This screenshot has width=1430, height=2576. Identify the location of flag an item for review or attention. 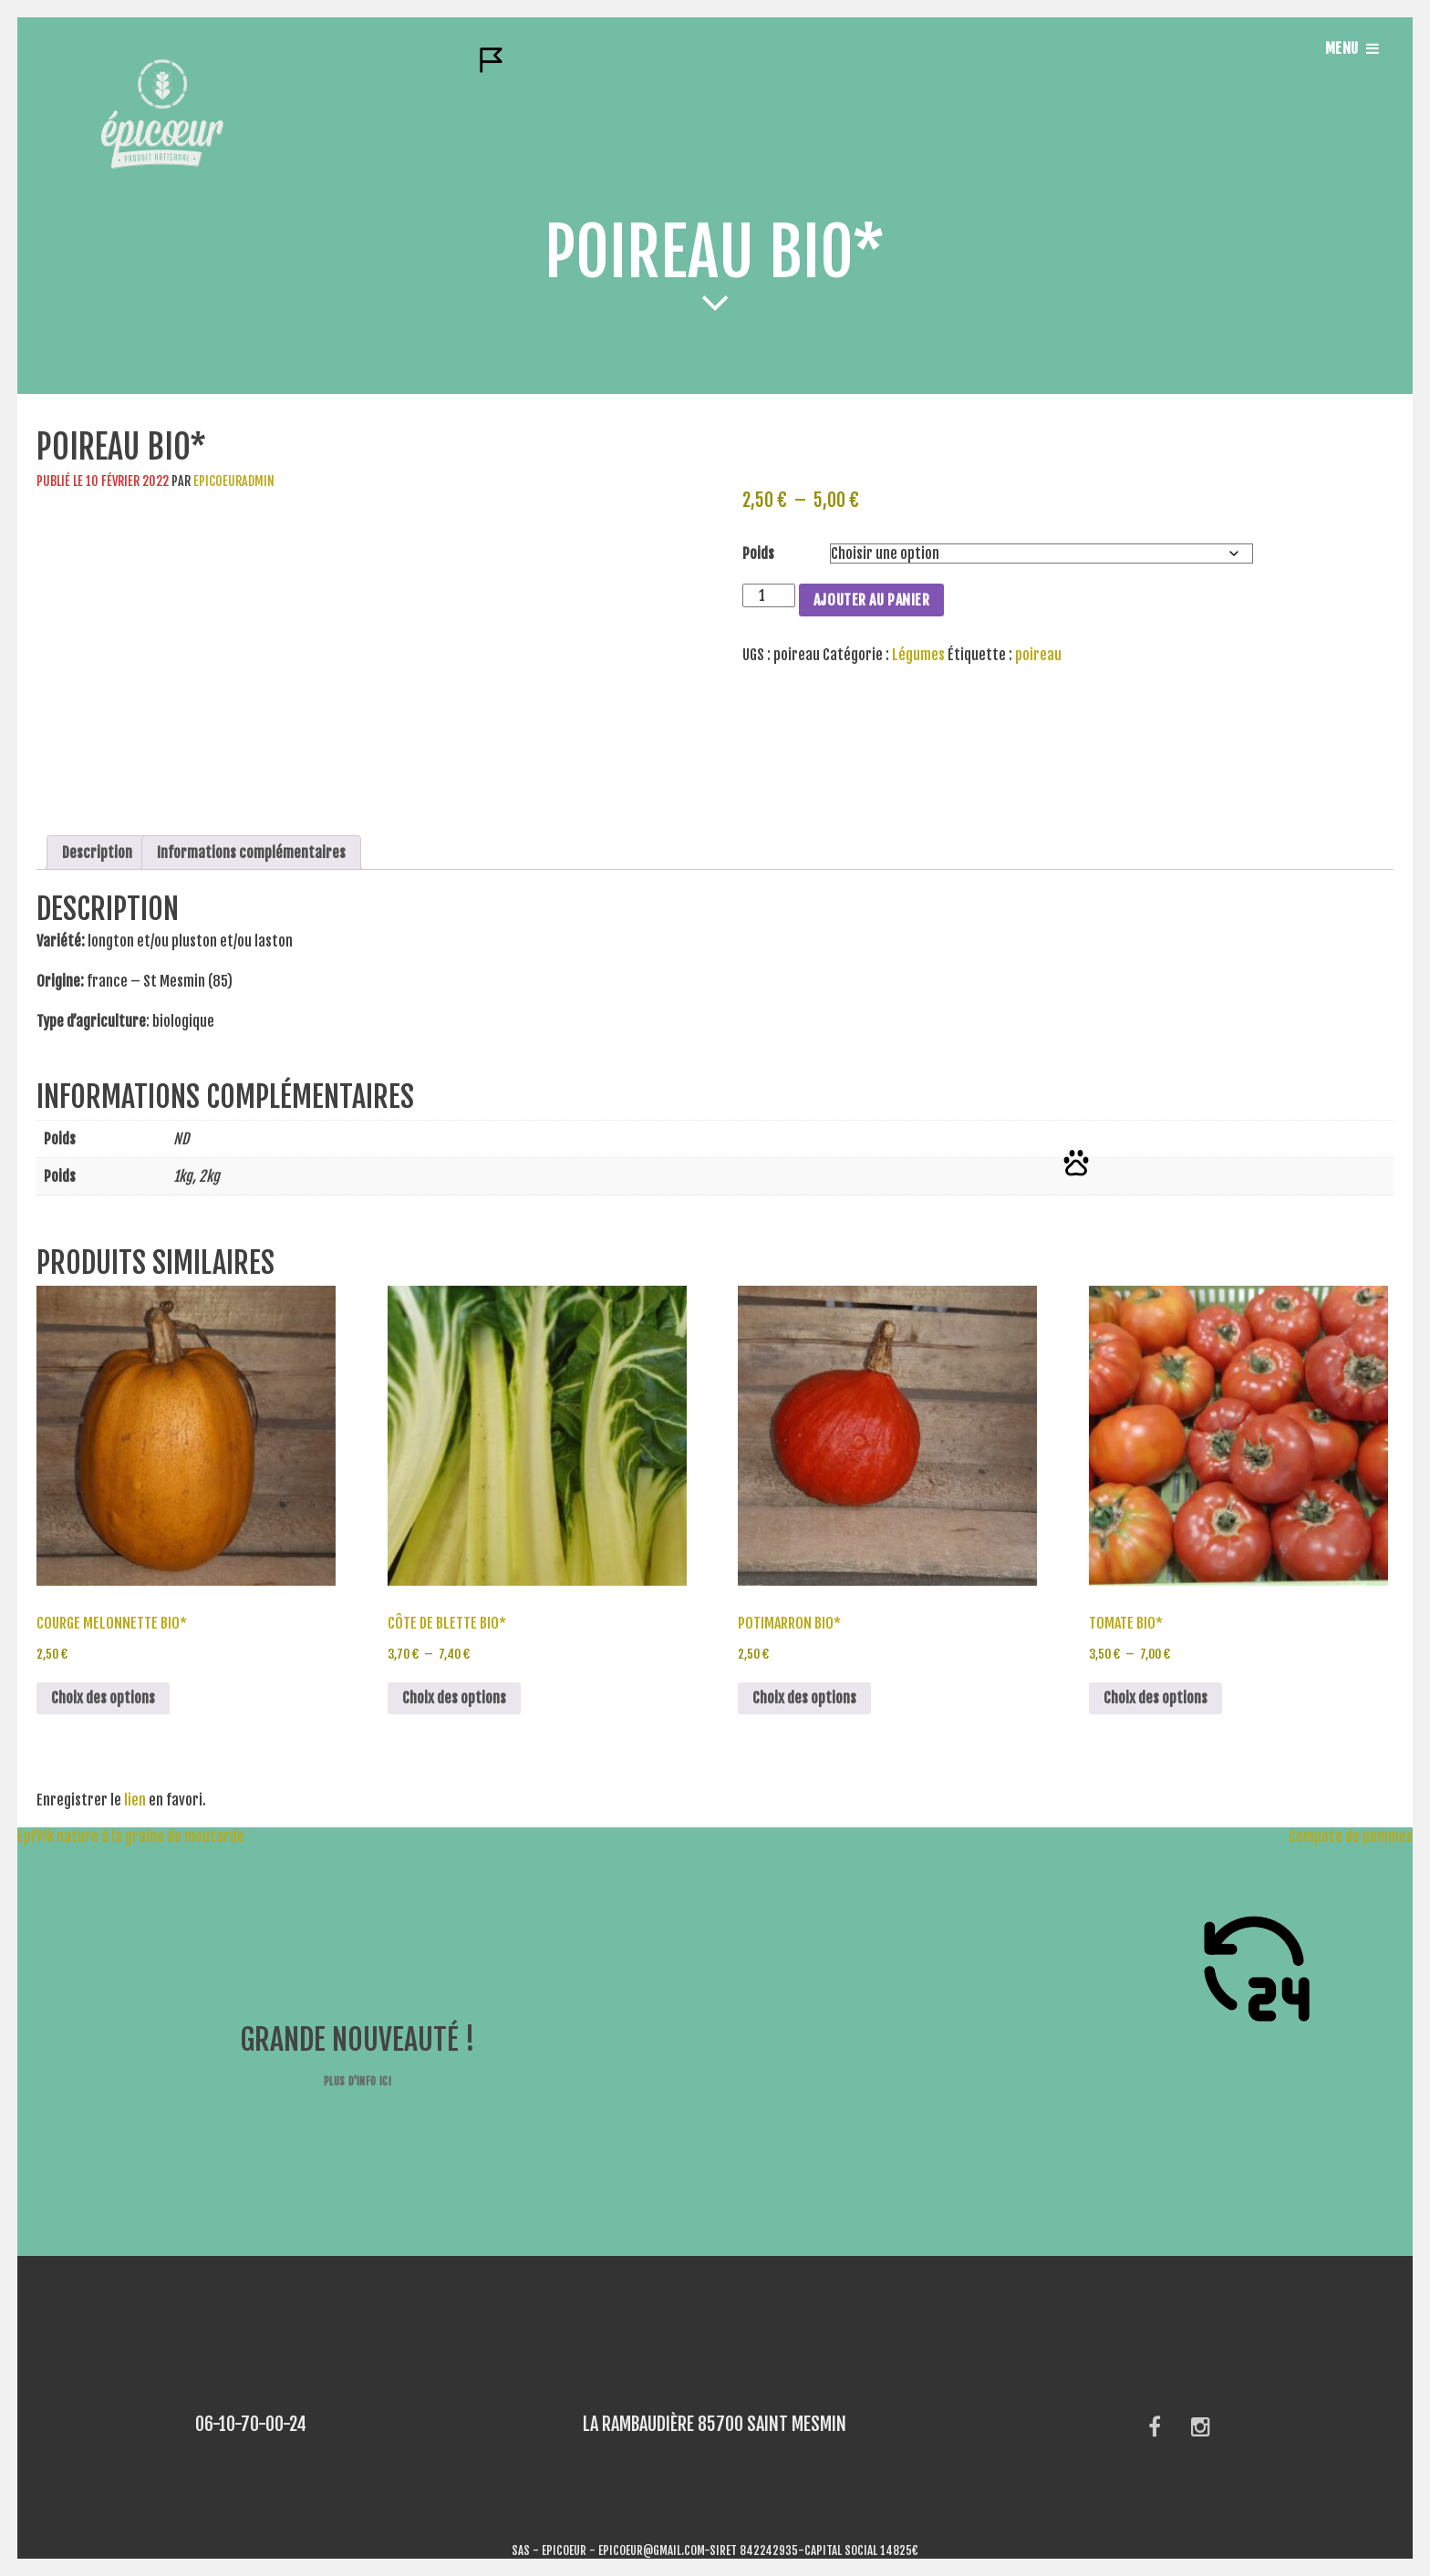
(491, 58).